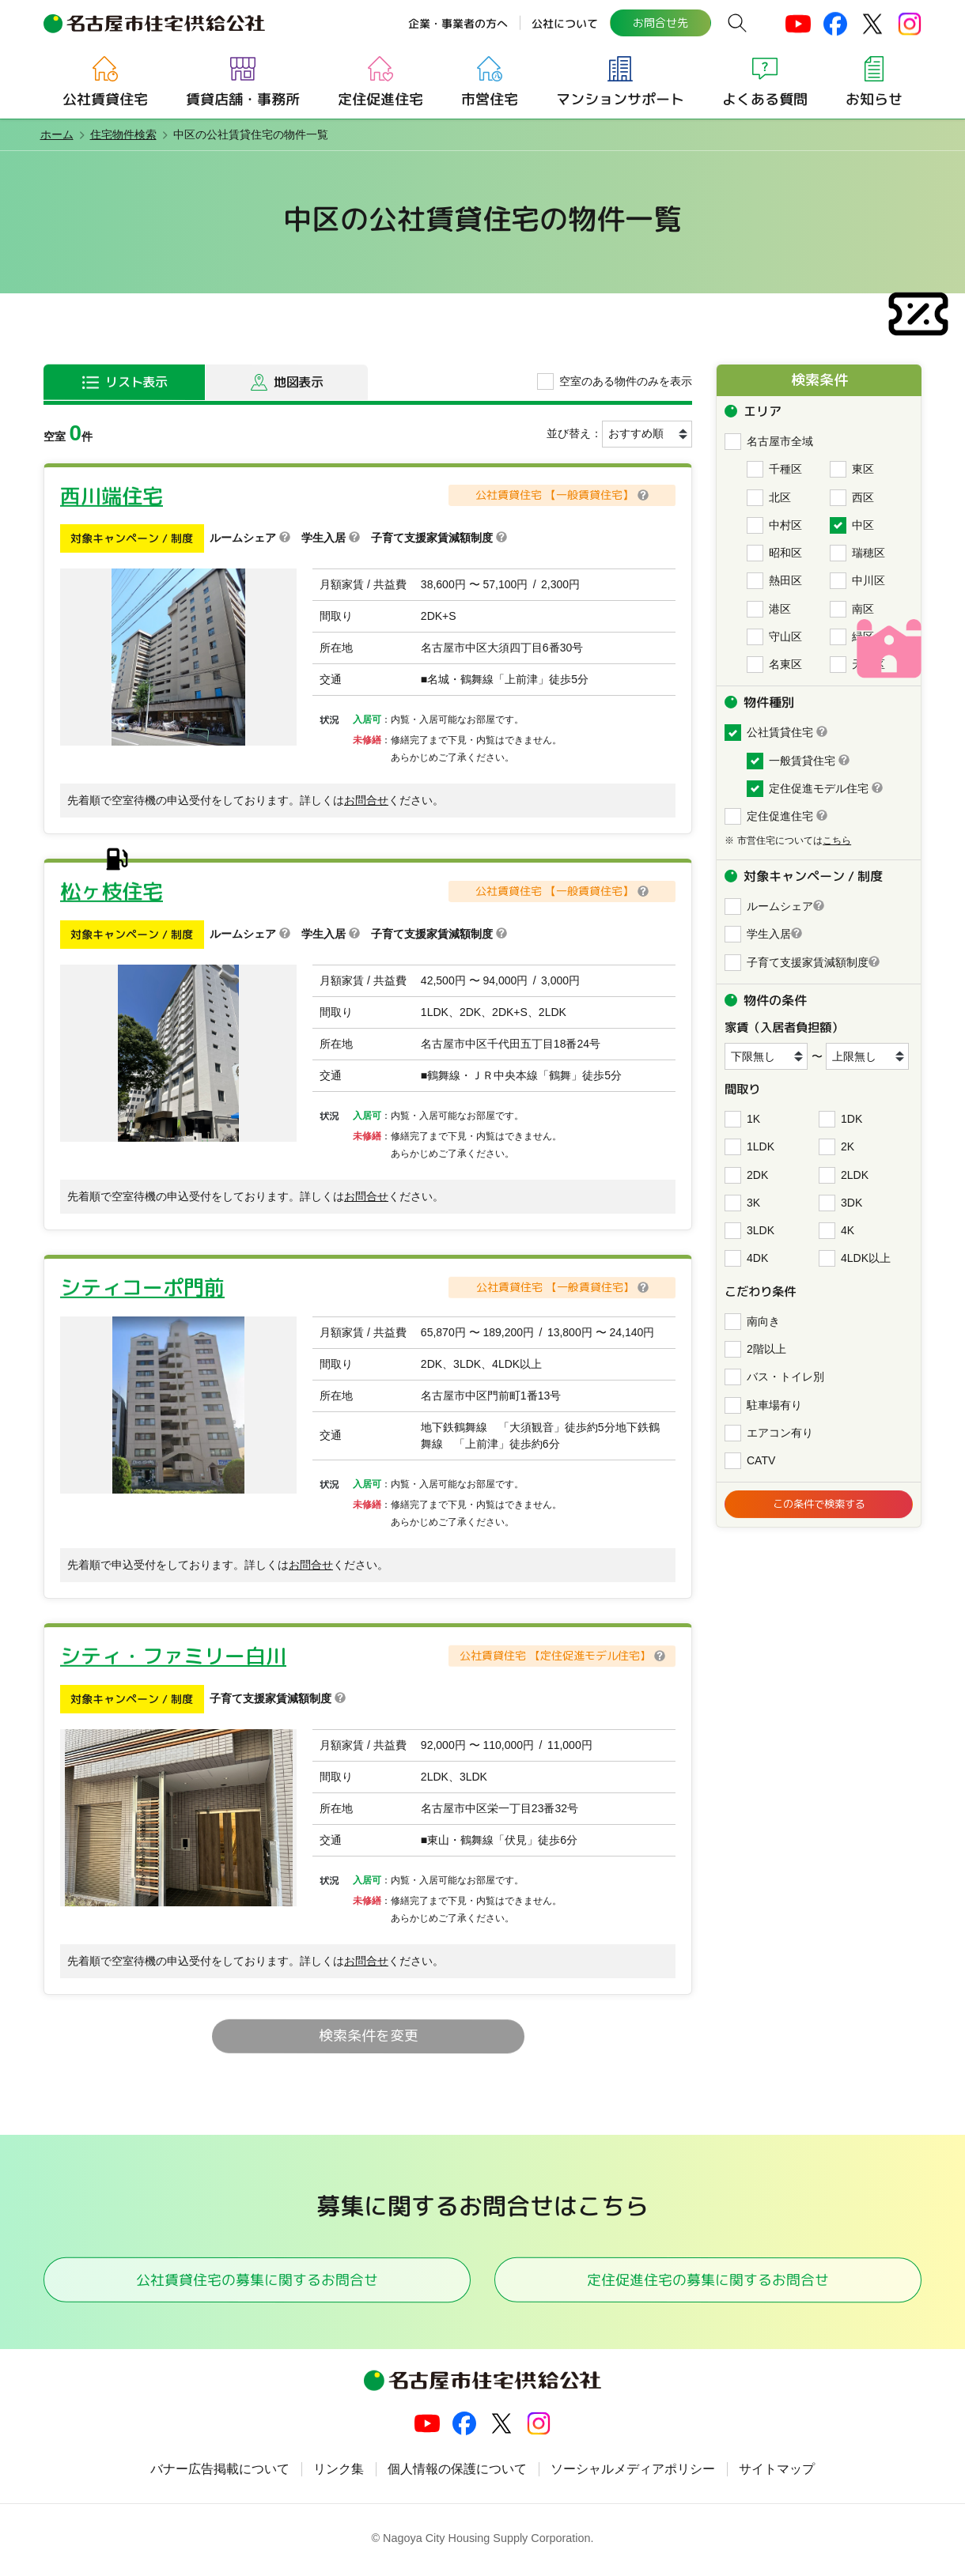 This screenshot has height=2576, width=965. I want to click on find nearby gas stations, so click(116, 859).